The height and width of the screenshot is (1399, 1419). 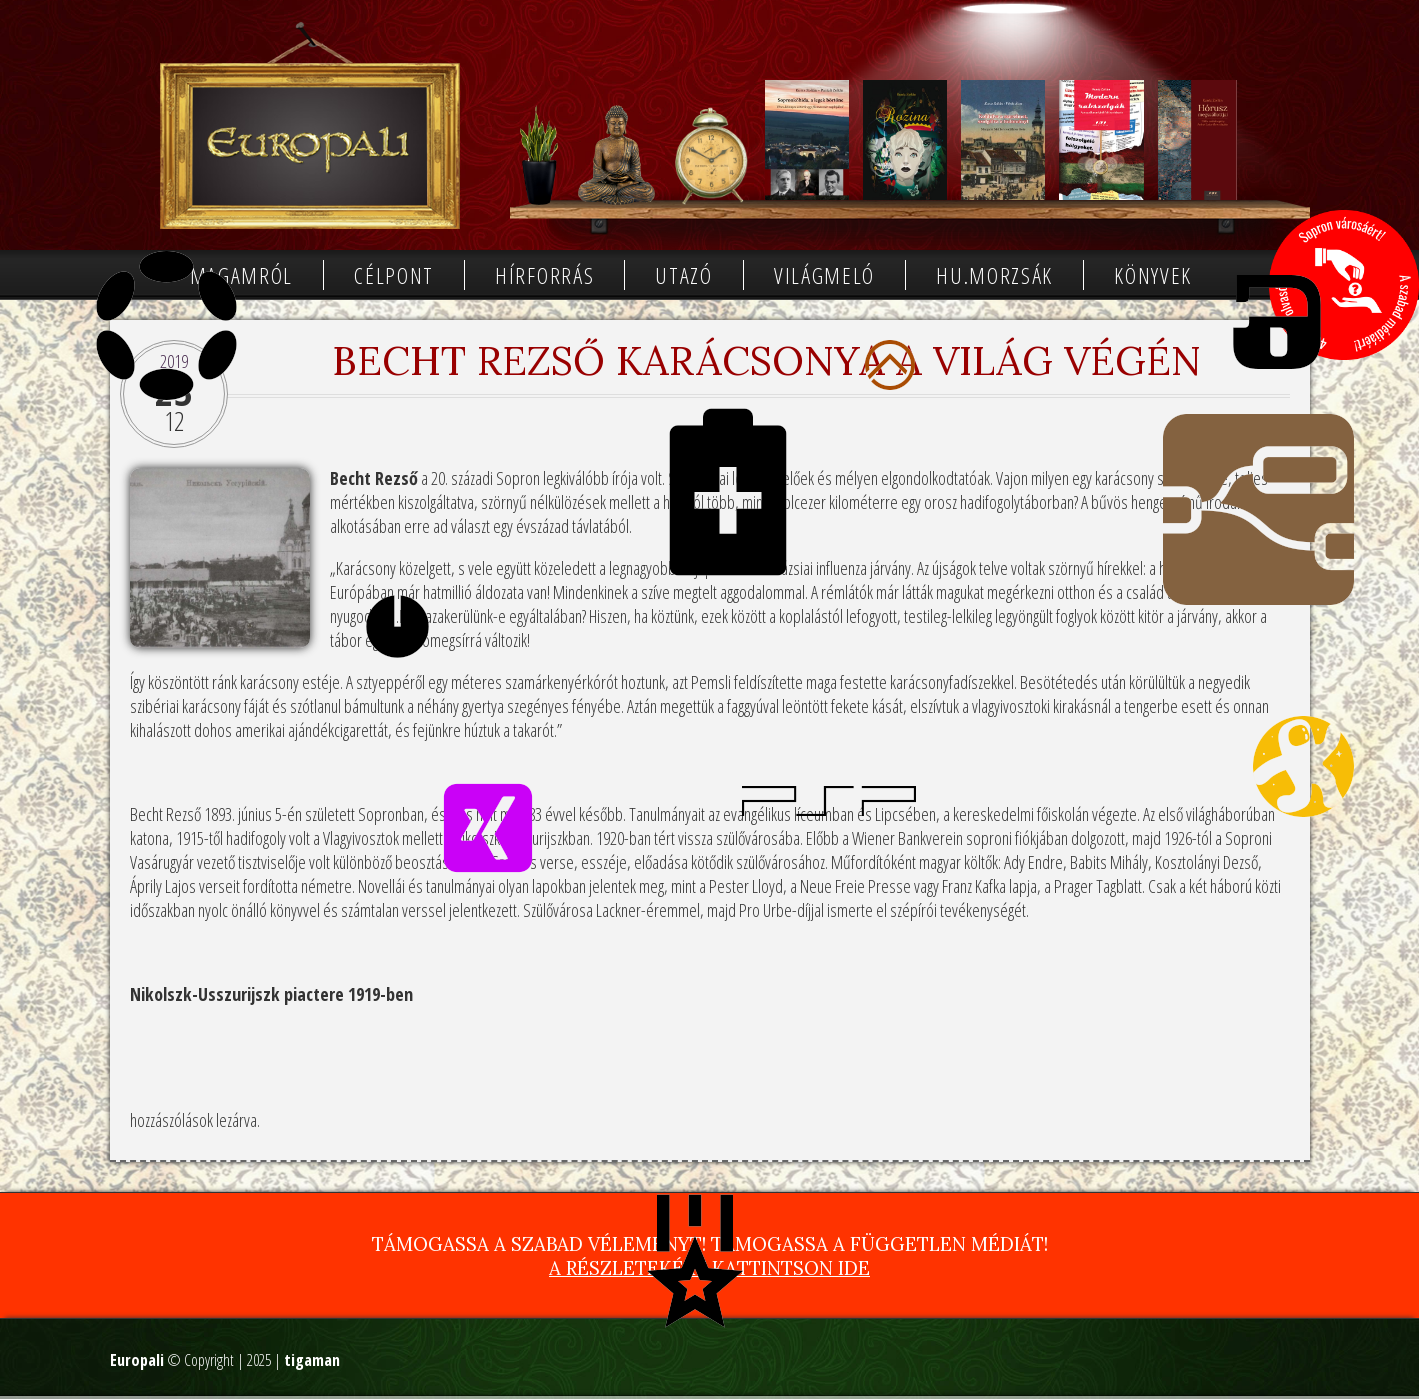 I want to click on enable battery saver mode, so click(x=728, y=492).